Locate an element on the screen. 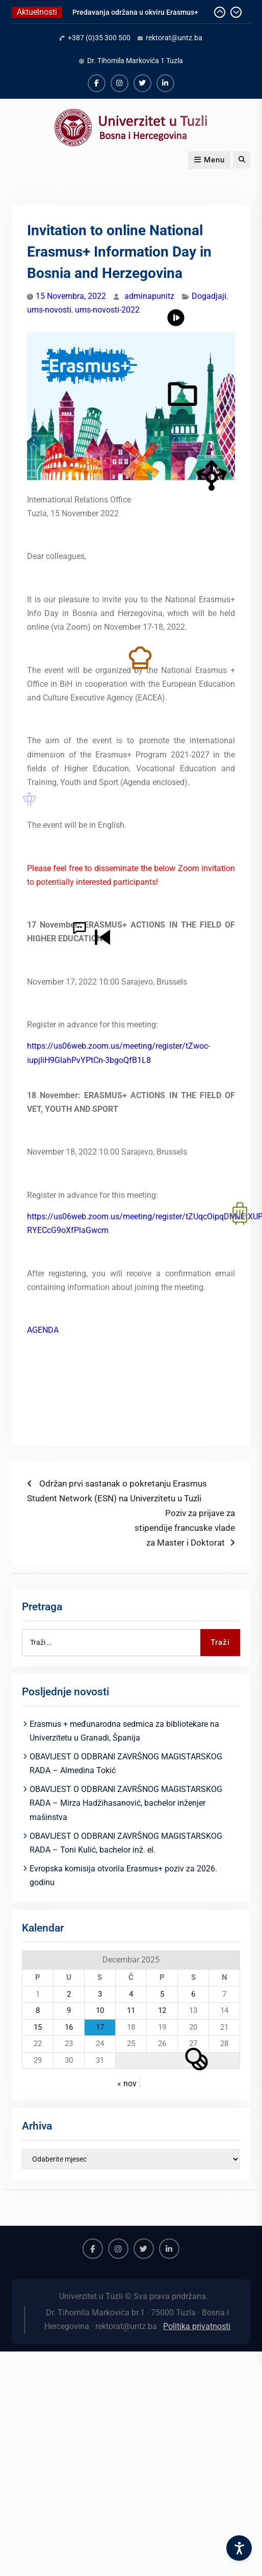  configure load balancer settings is located at coordinates (212, 475).